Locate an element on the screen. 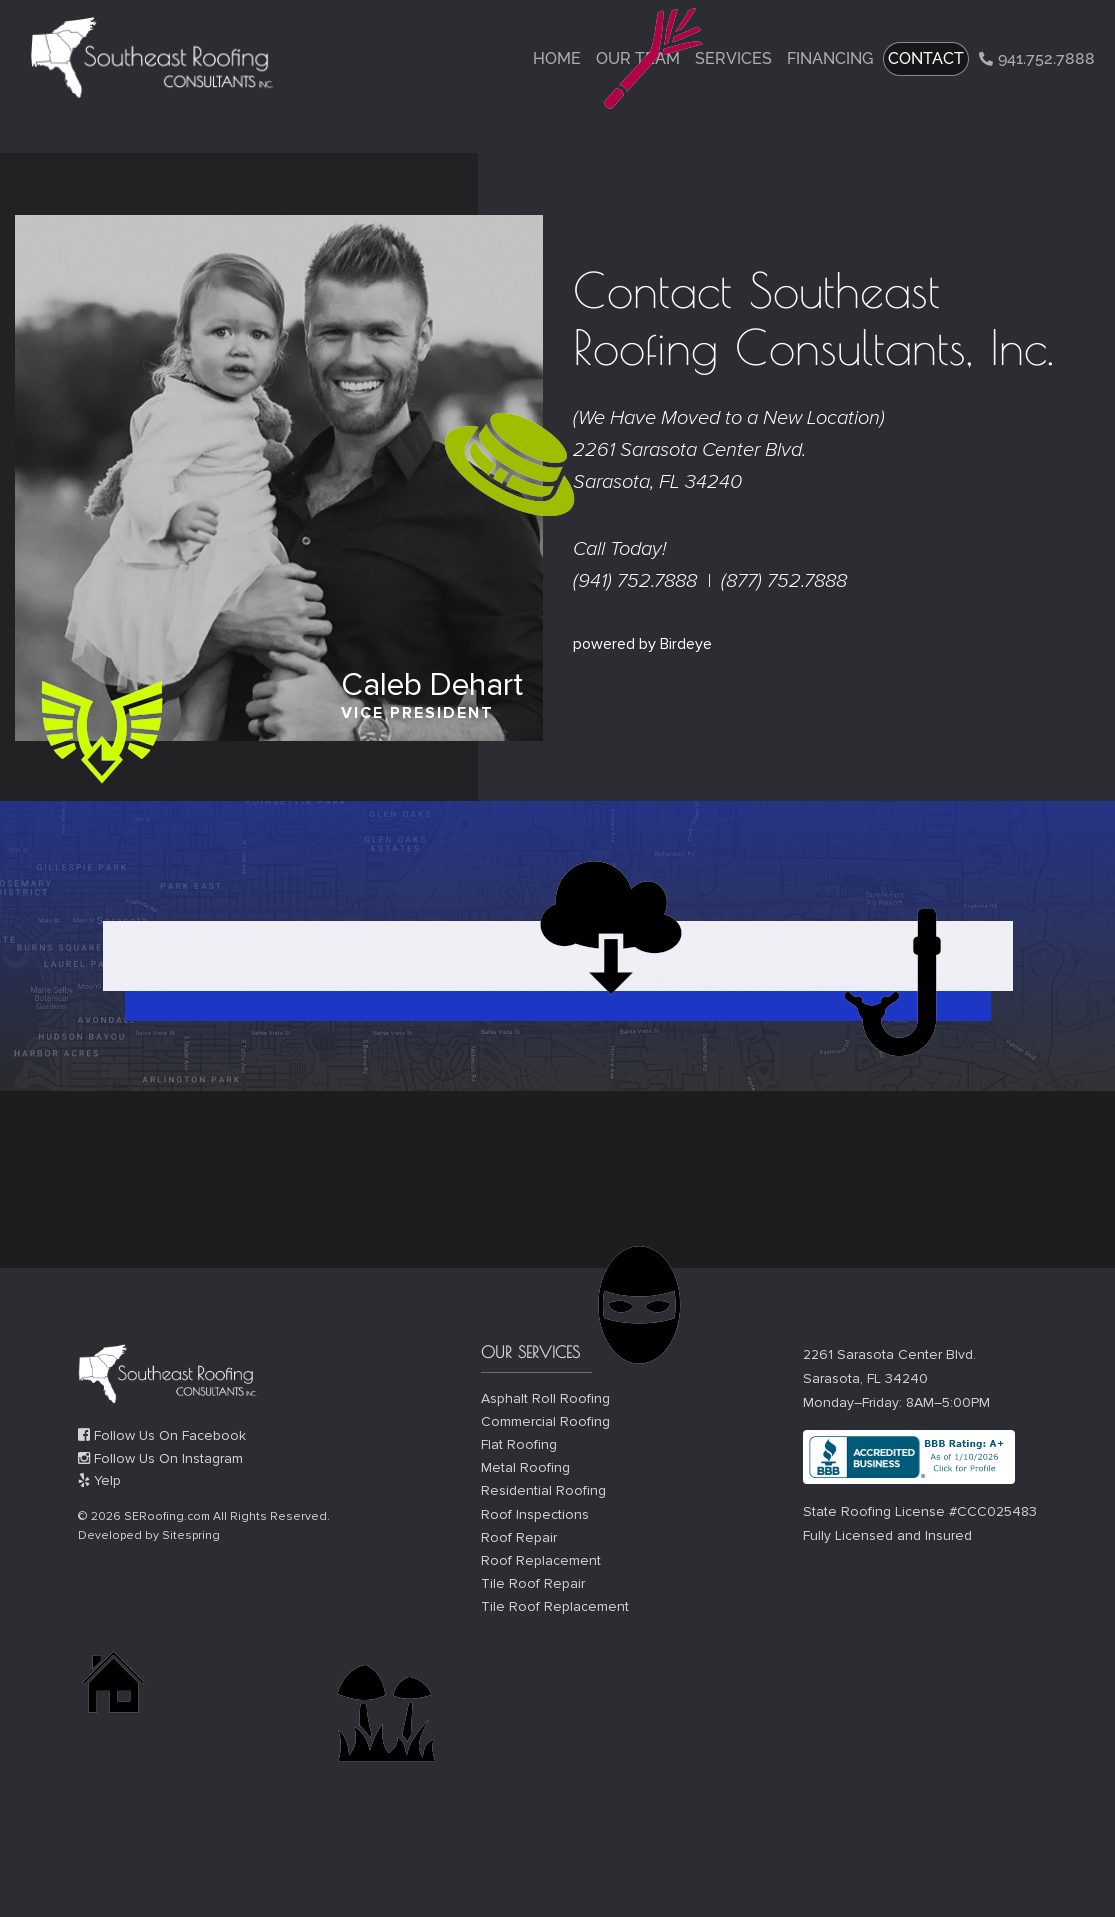 The width and height of the screenshot is (1115, 1917). select a hat accessory for your character is located at coordinates (509, 464).